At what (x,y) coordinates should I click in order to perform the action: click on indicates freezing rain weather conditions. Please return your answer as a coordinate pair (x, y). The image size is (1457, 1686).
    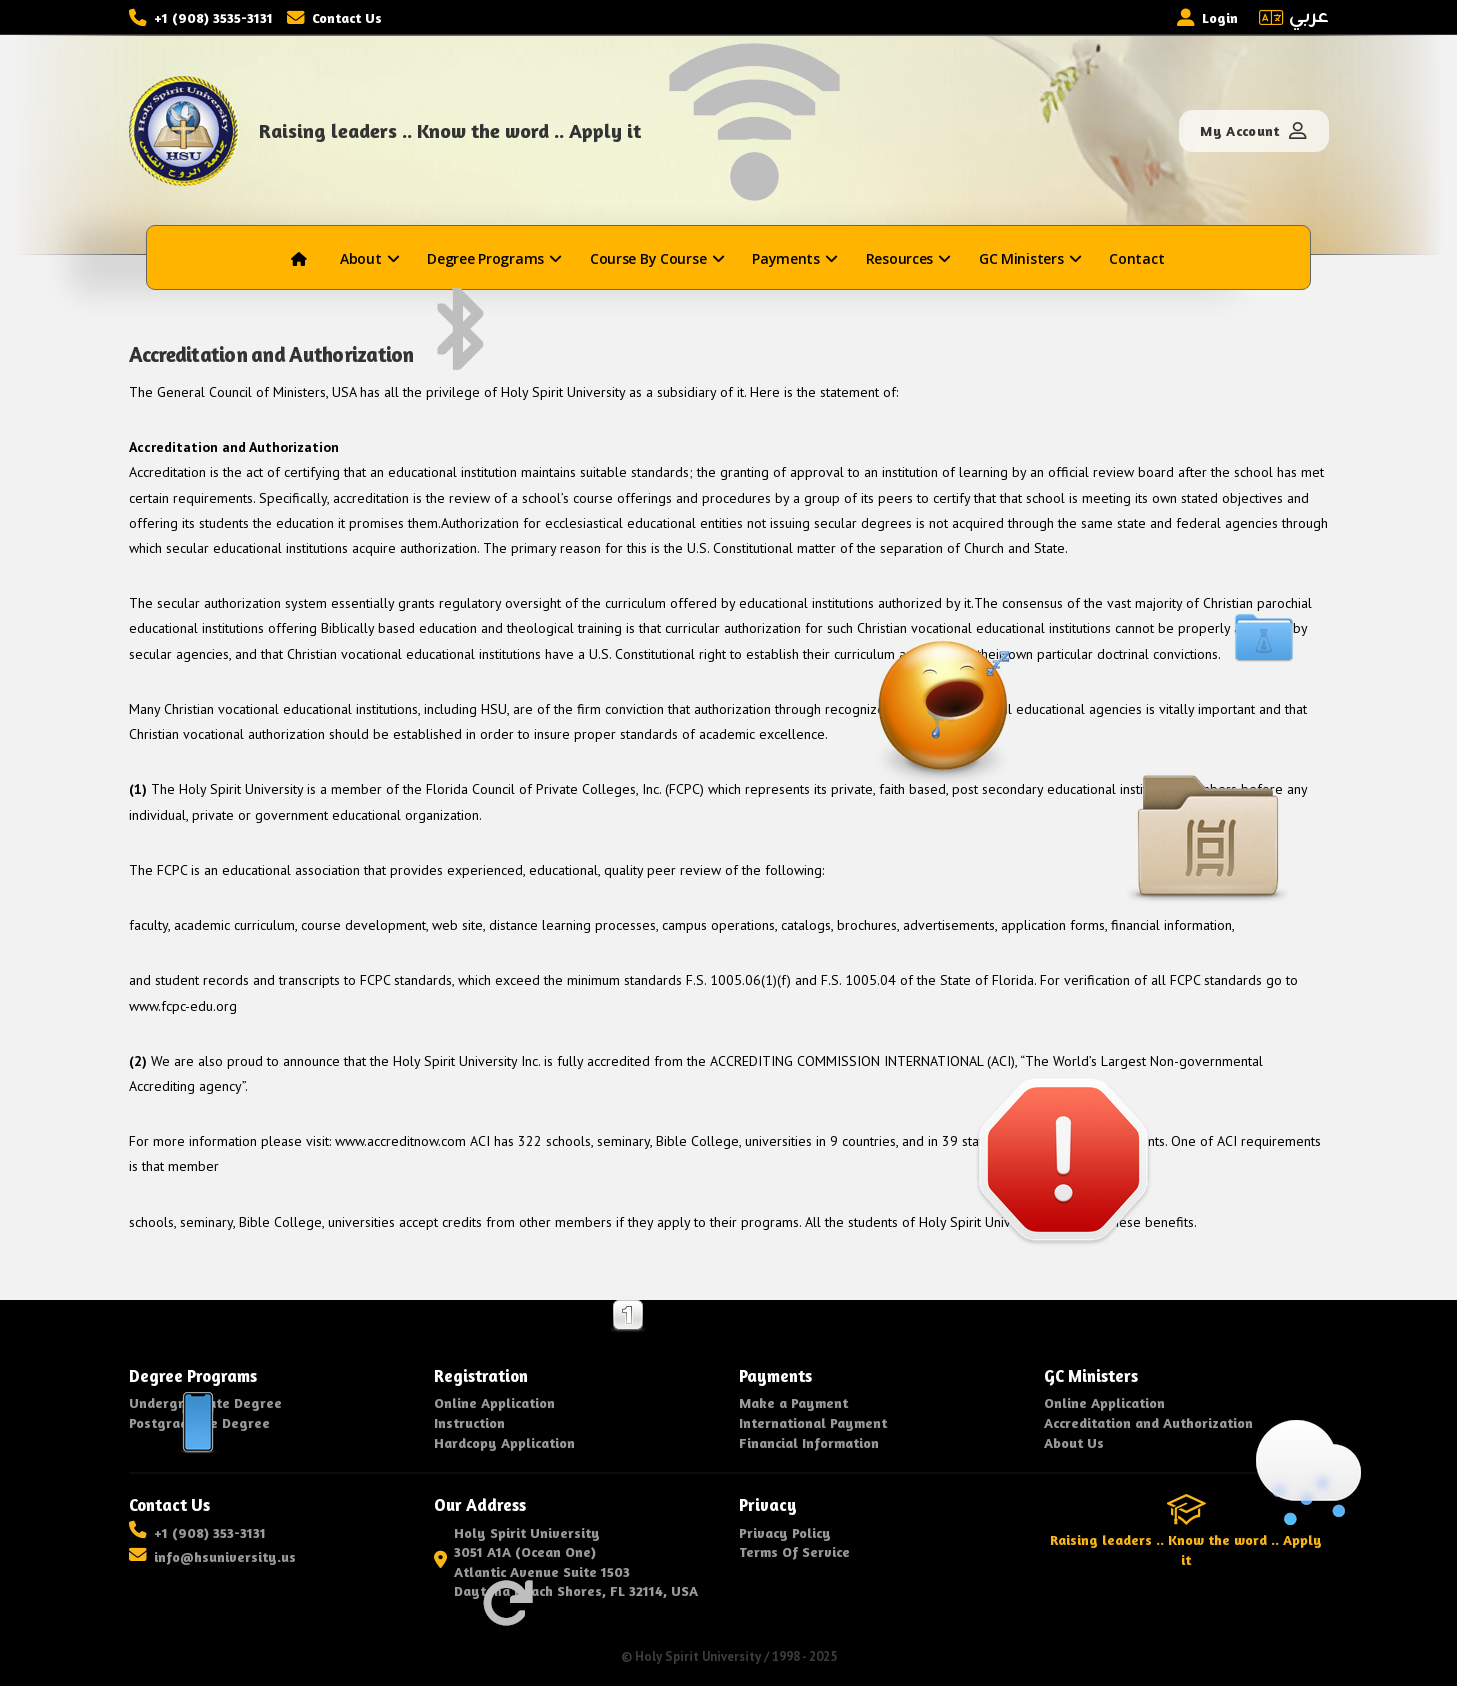
    Looking at the image, I should click on (1308, 1472).